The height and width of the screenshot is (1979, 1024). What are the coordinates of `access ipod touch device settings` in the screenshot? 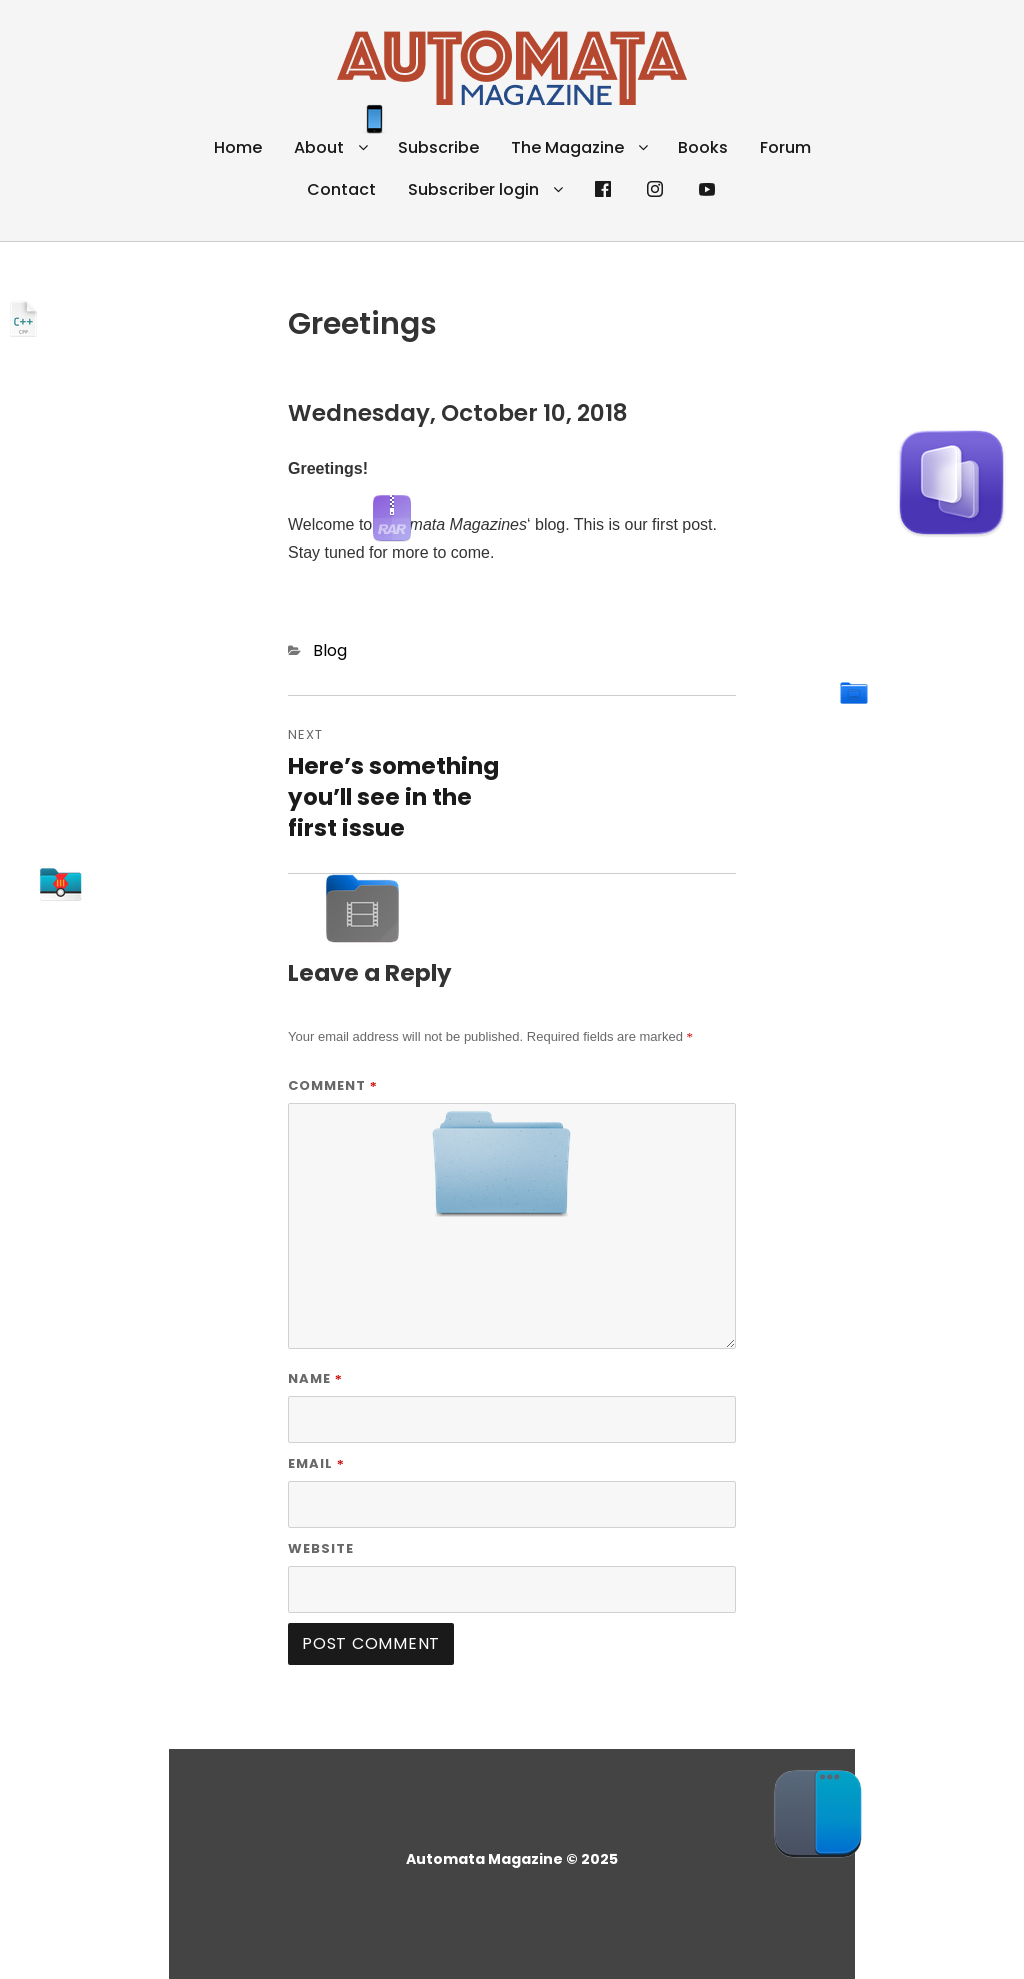 It's located at (374, 118).